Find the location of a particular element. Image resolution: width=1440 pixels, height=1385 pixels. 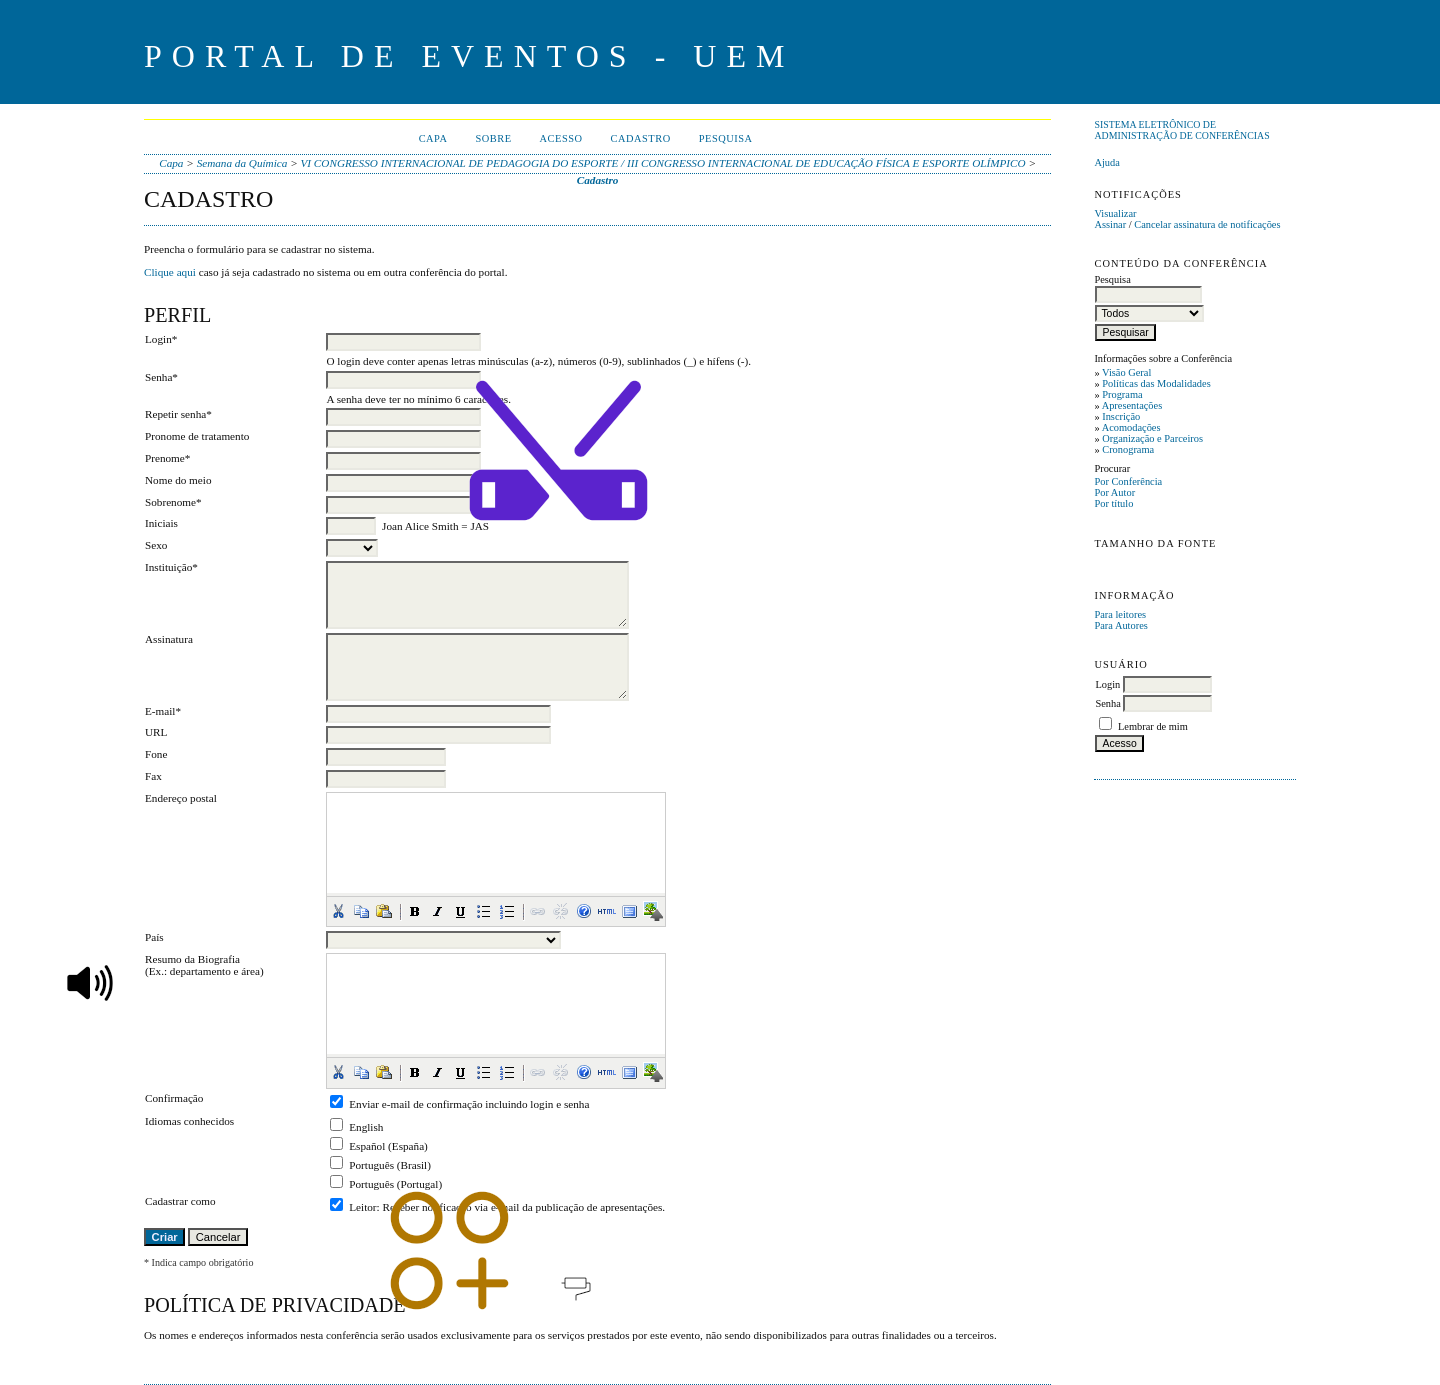

access painting or drawing tools is located at coordinates (576, 1287).